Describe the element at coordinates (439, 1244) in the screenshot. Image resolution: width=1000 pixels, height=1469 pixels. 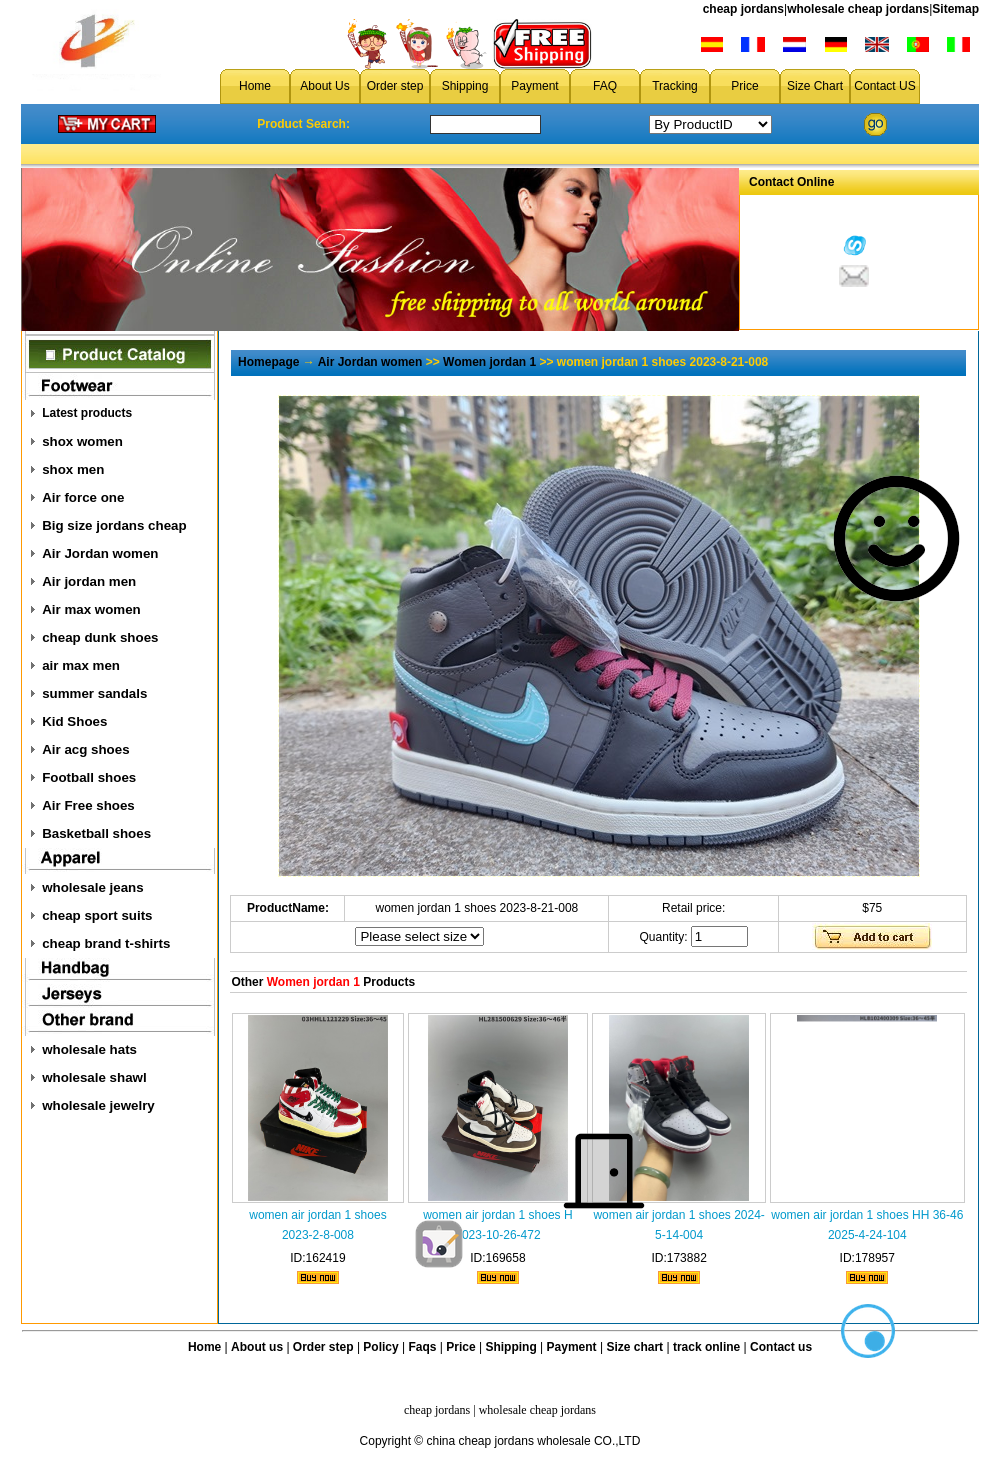
I see `create or design a new software project` at that location.